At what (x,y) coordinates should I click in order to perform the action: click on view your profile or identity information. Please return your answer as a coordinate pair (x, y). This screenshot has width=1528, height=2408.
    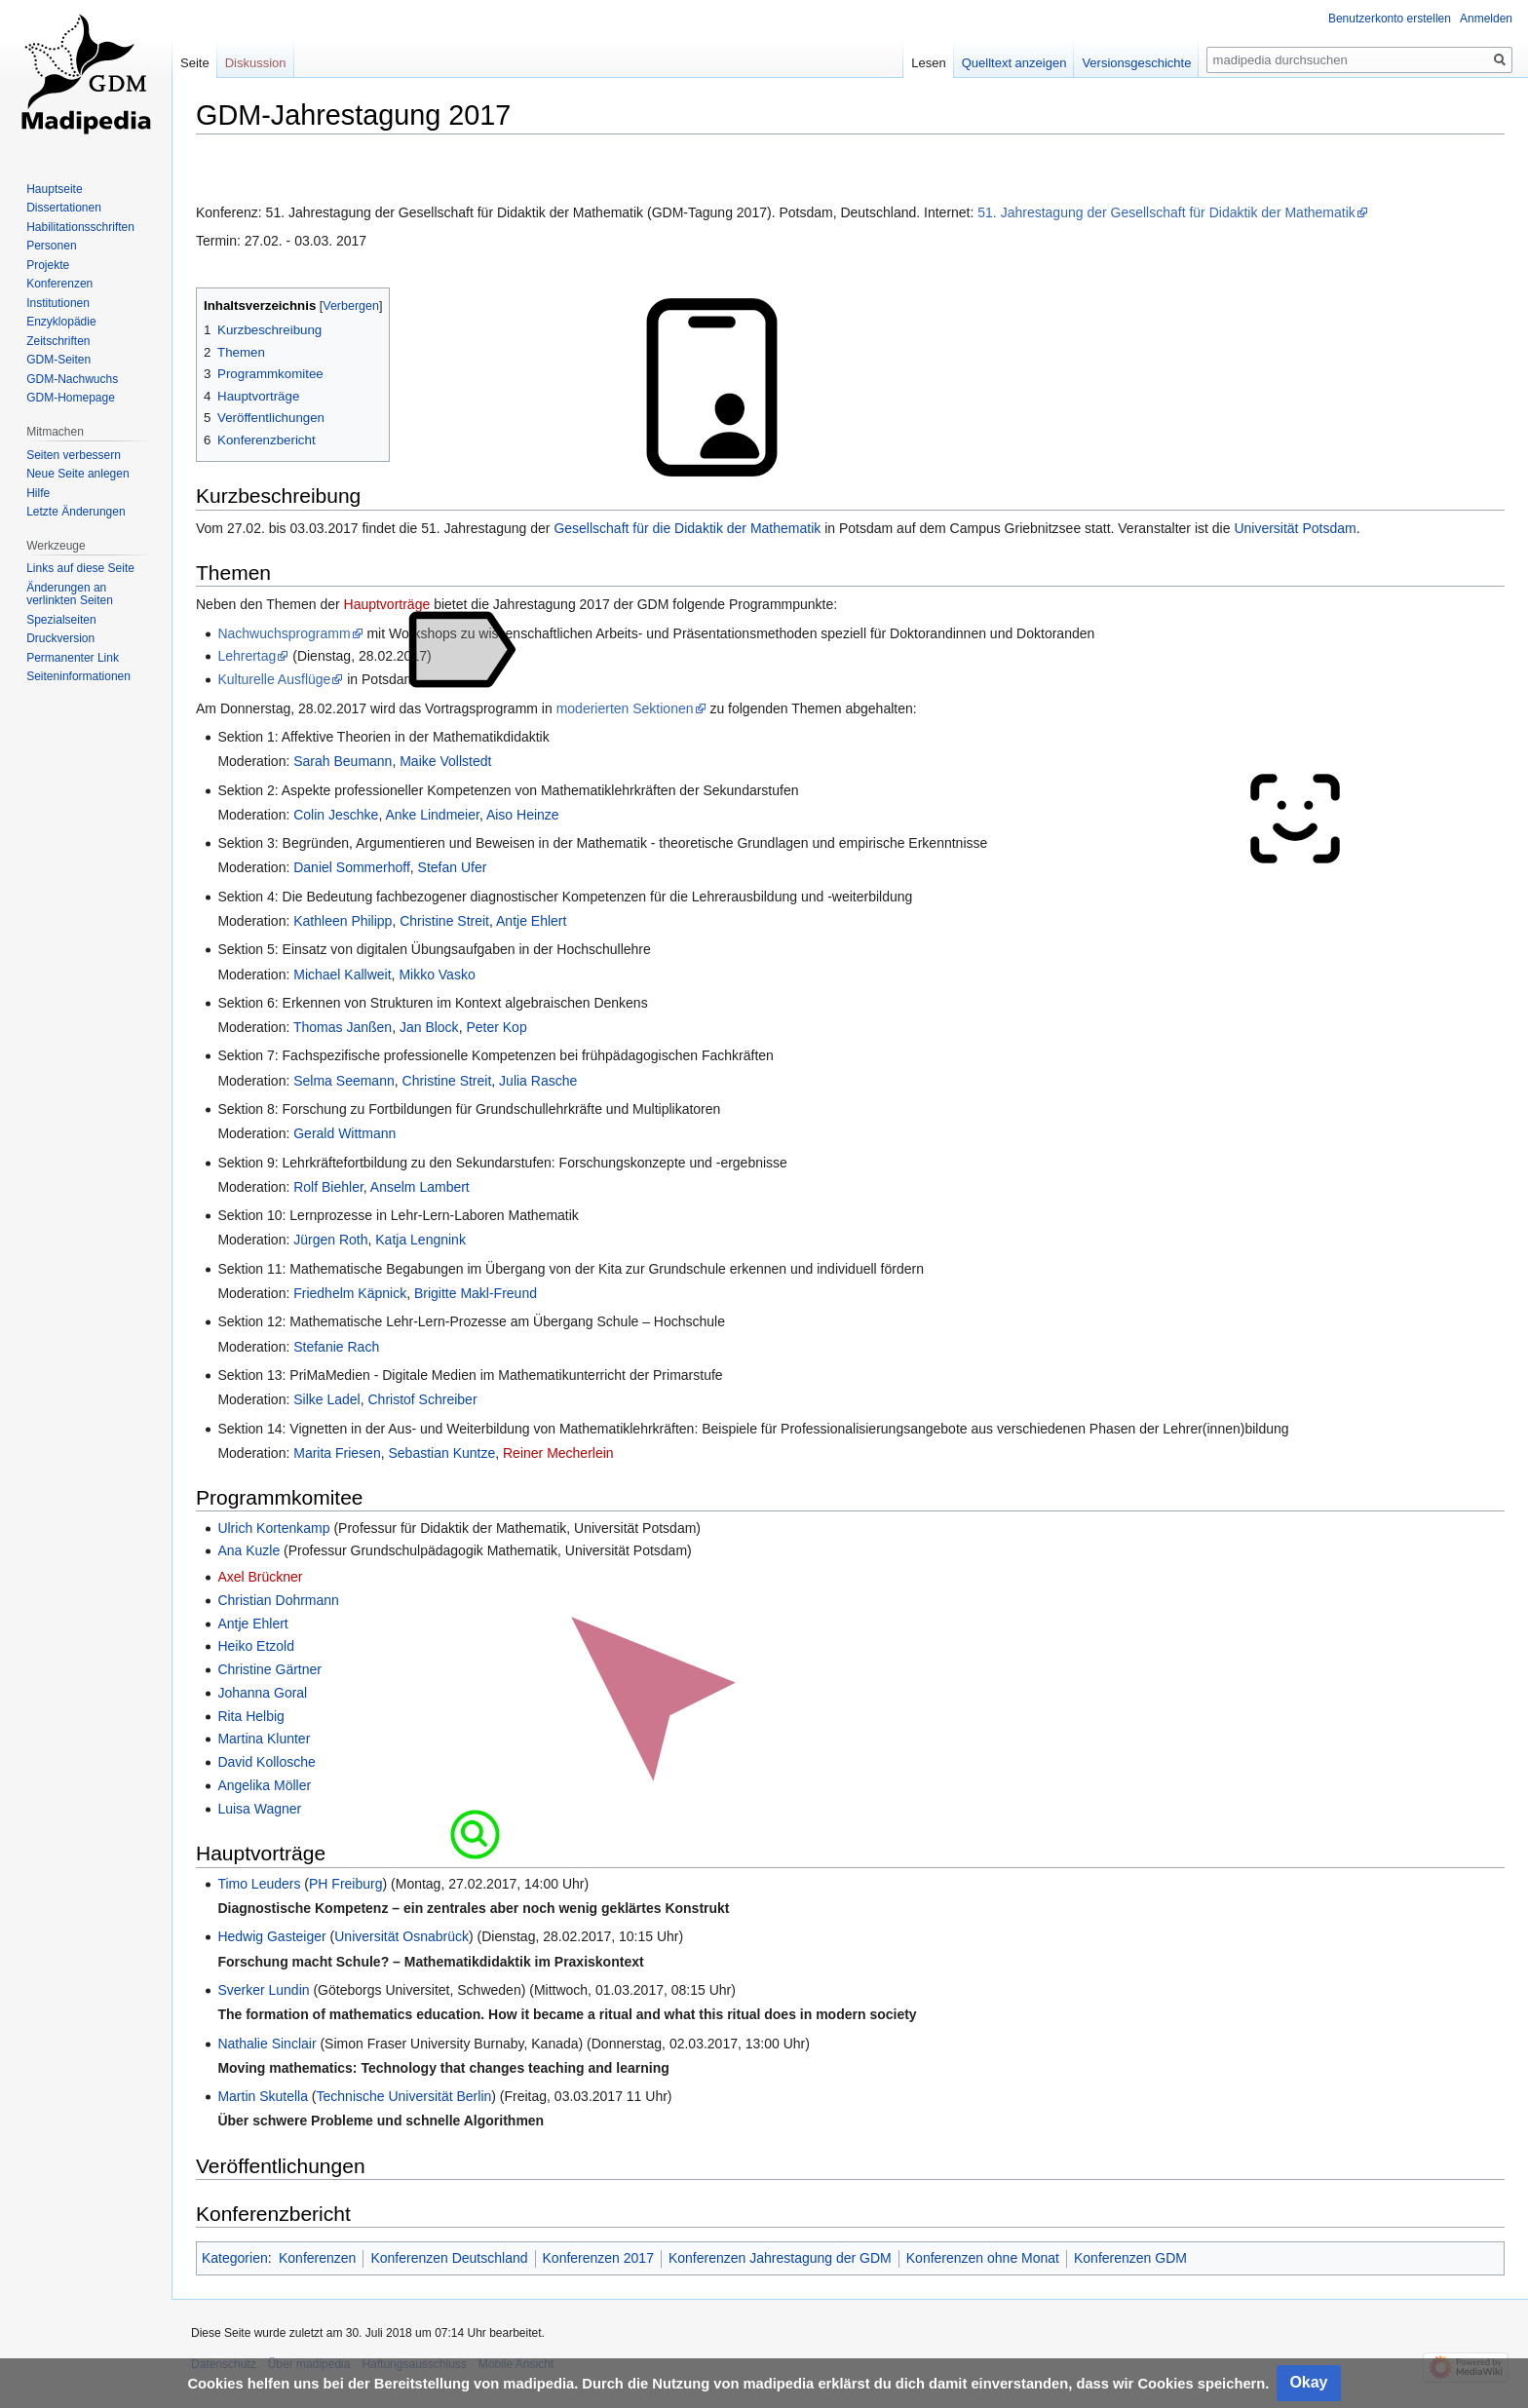
    Looking at the image, I should click on (711, 387).